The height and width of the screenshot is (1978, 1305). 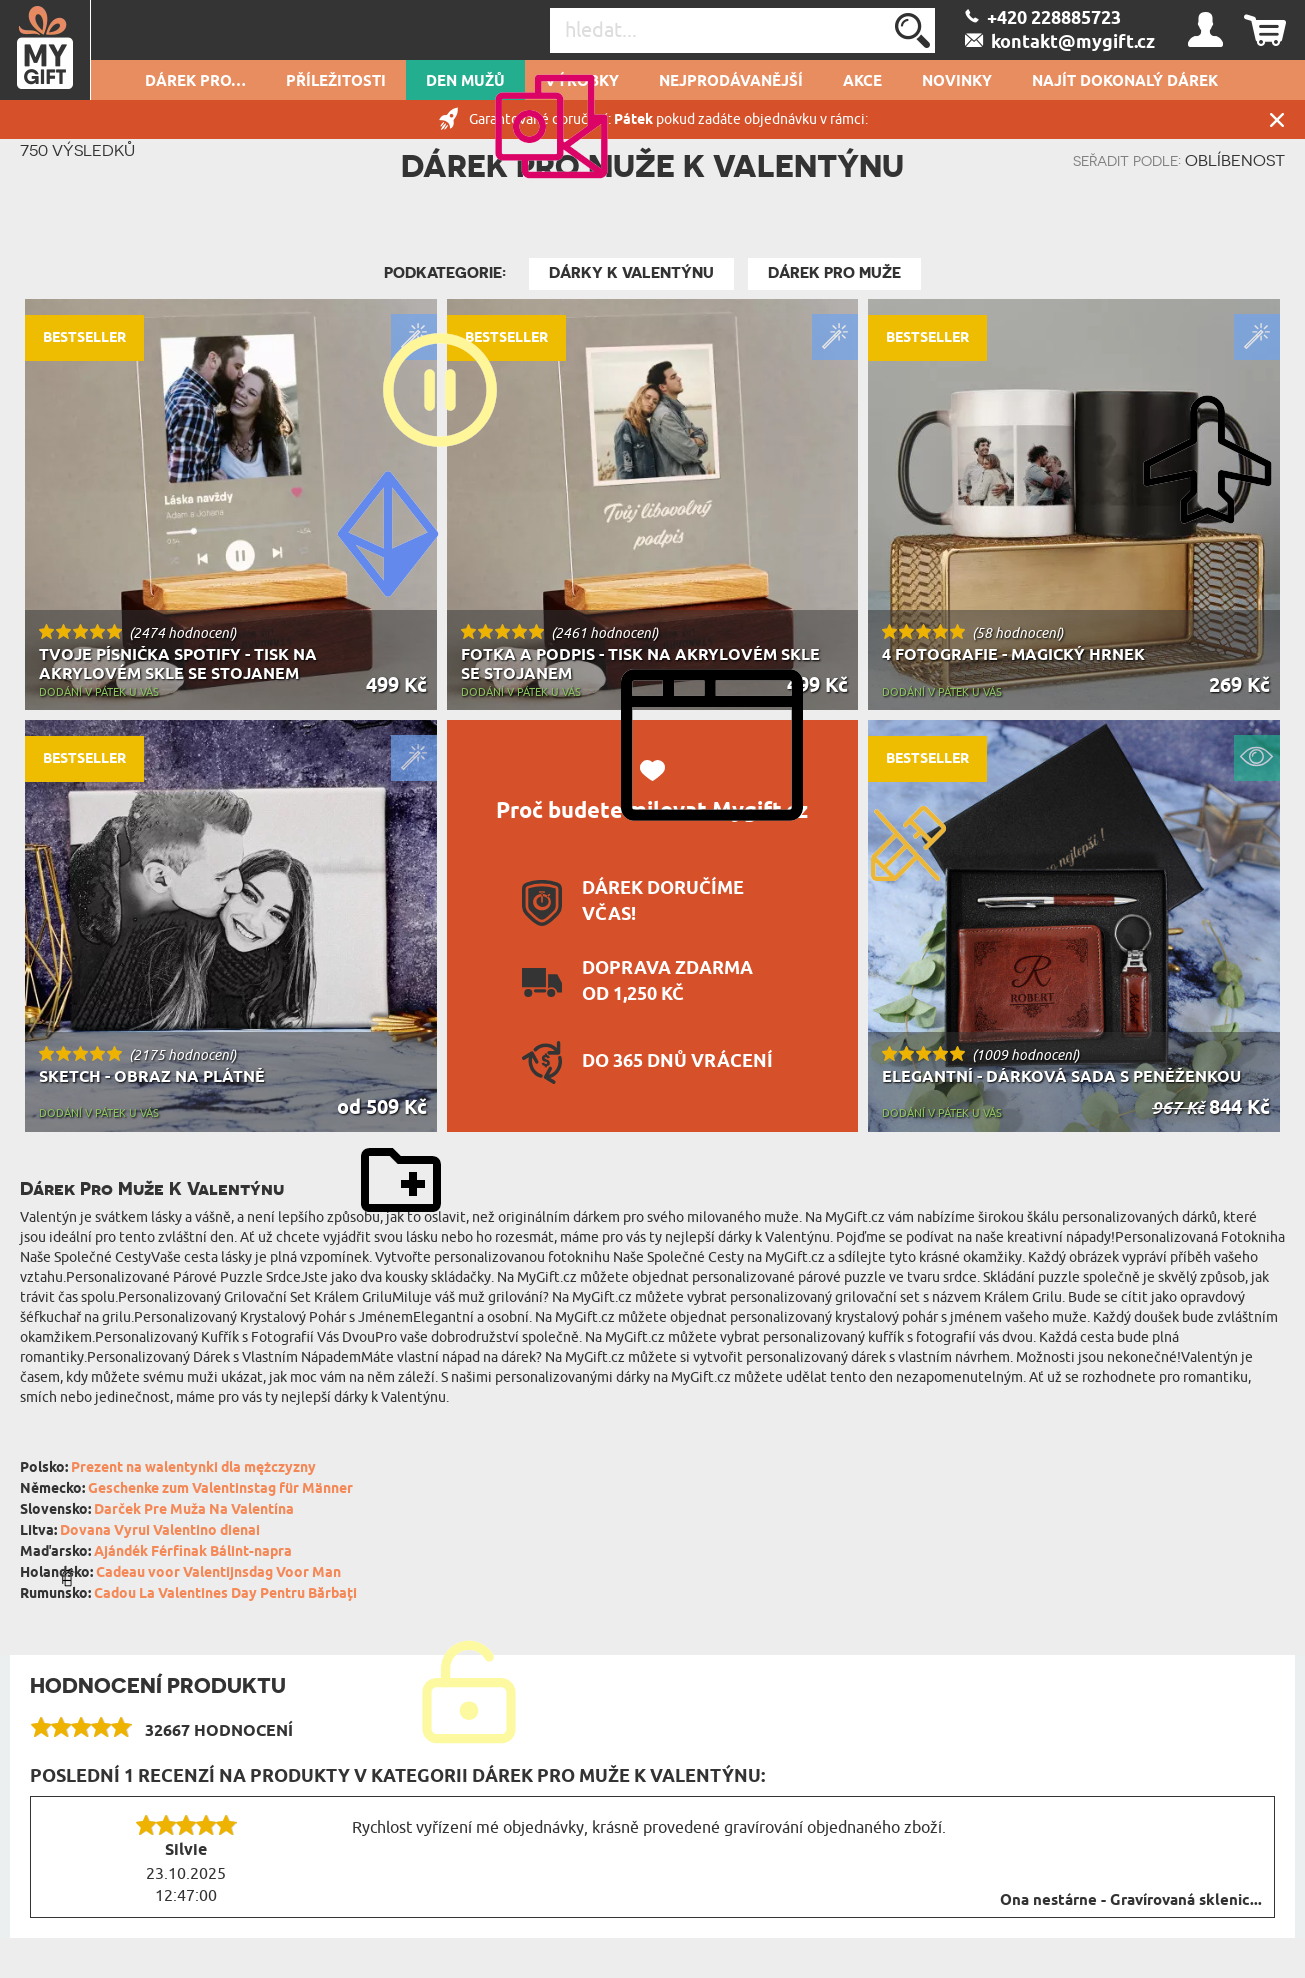 What do you see at coordinates (712, 745) in the screenshot?
I see `open a new browser window` at bounding box center [712, 745].